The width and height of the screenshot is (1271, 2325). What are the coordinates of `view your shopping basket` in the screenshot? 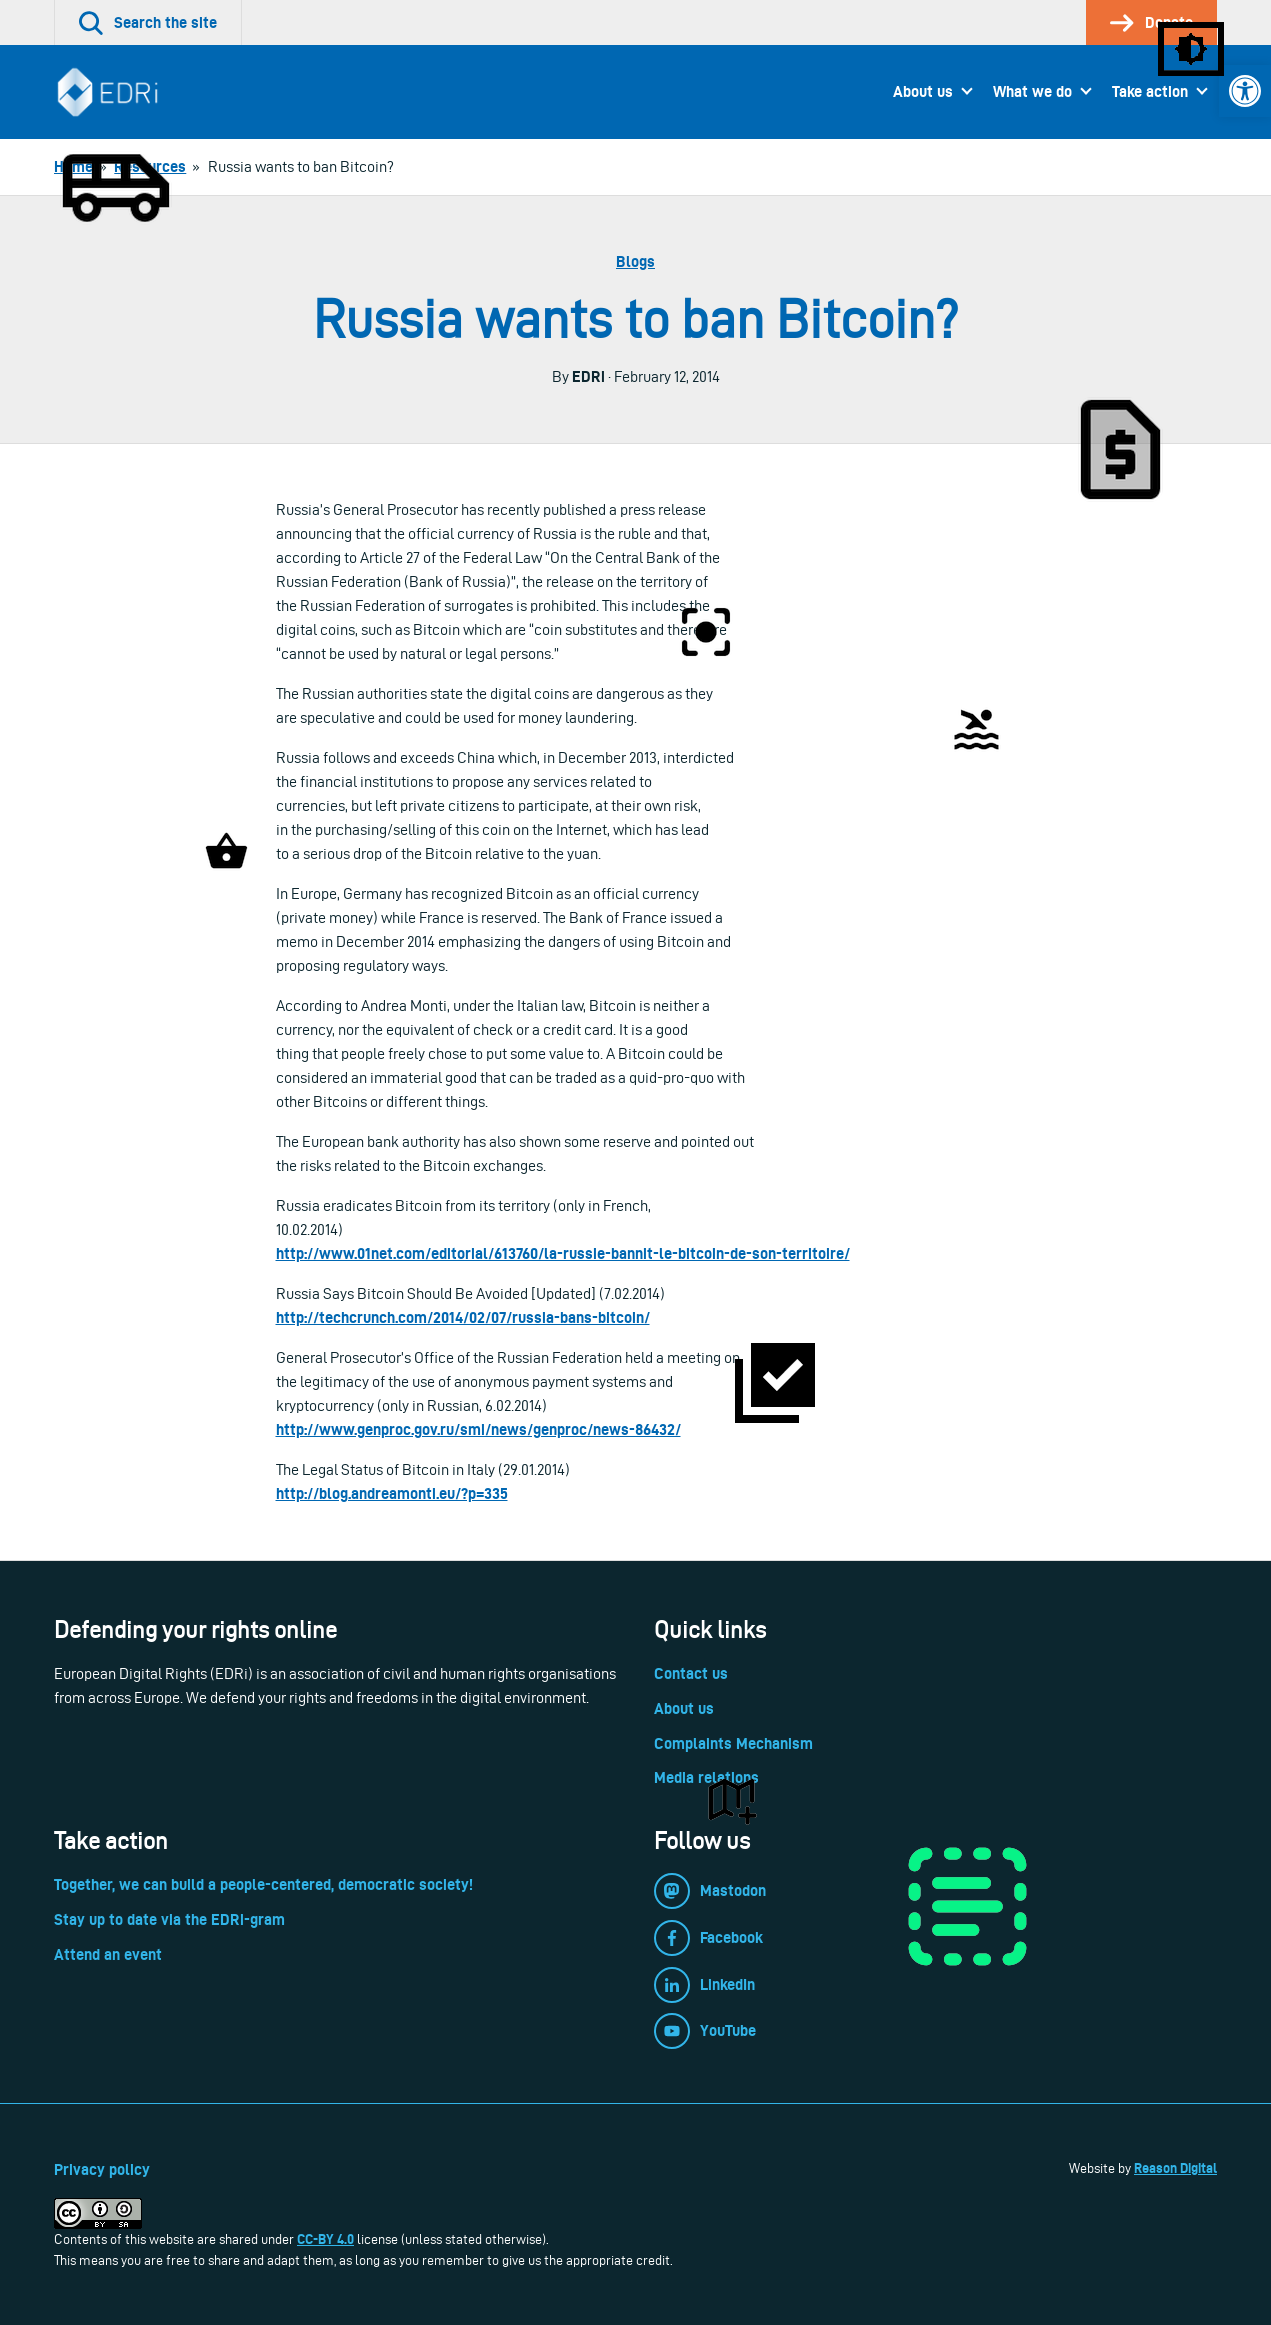 It's located at (226, 851).